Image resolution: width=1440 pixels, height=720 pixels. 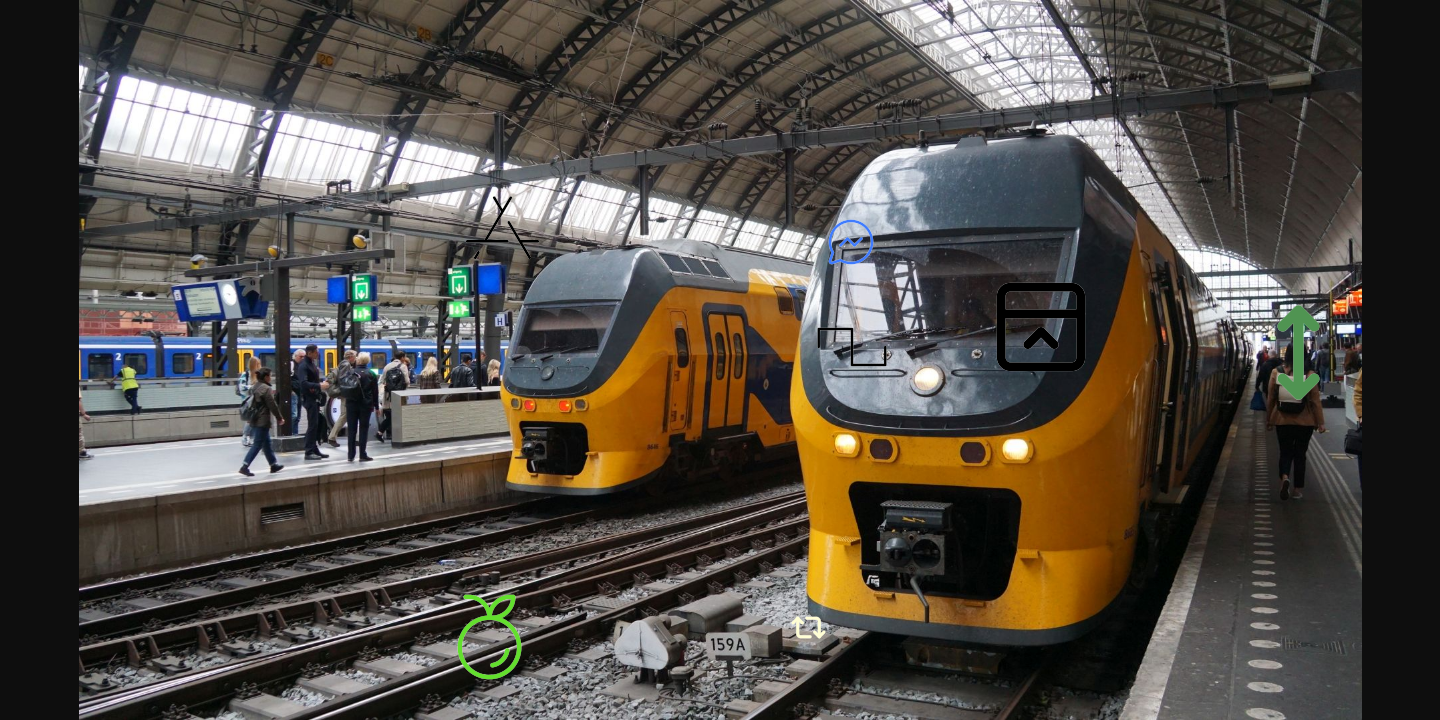 What do you see at coordinates (502, 230) in the screenshot?
I see `open the app store` at bounding box center [502, 230].